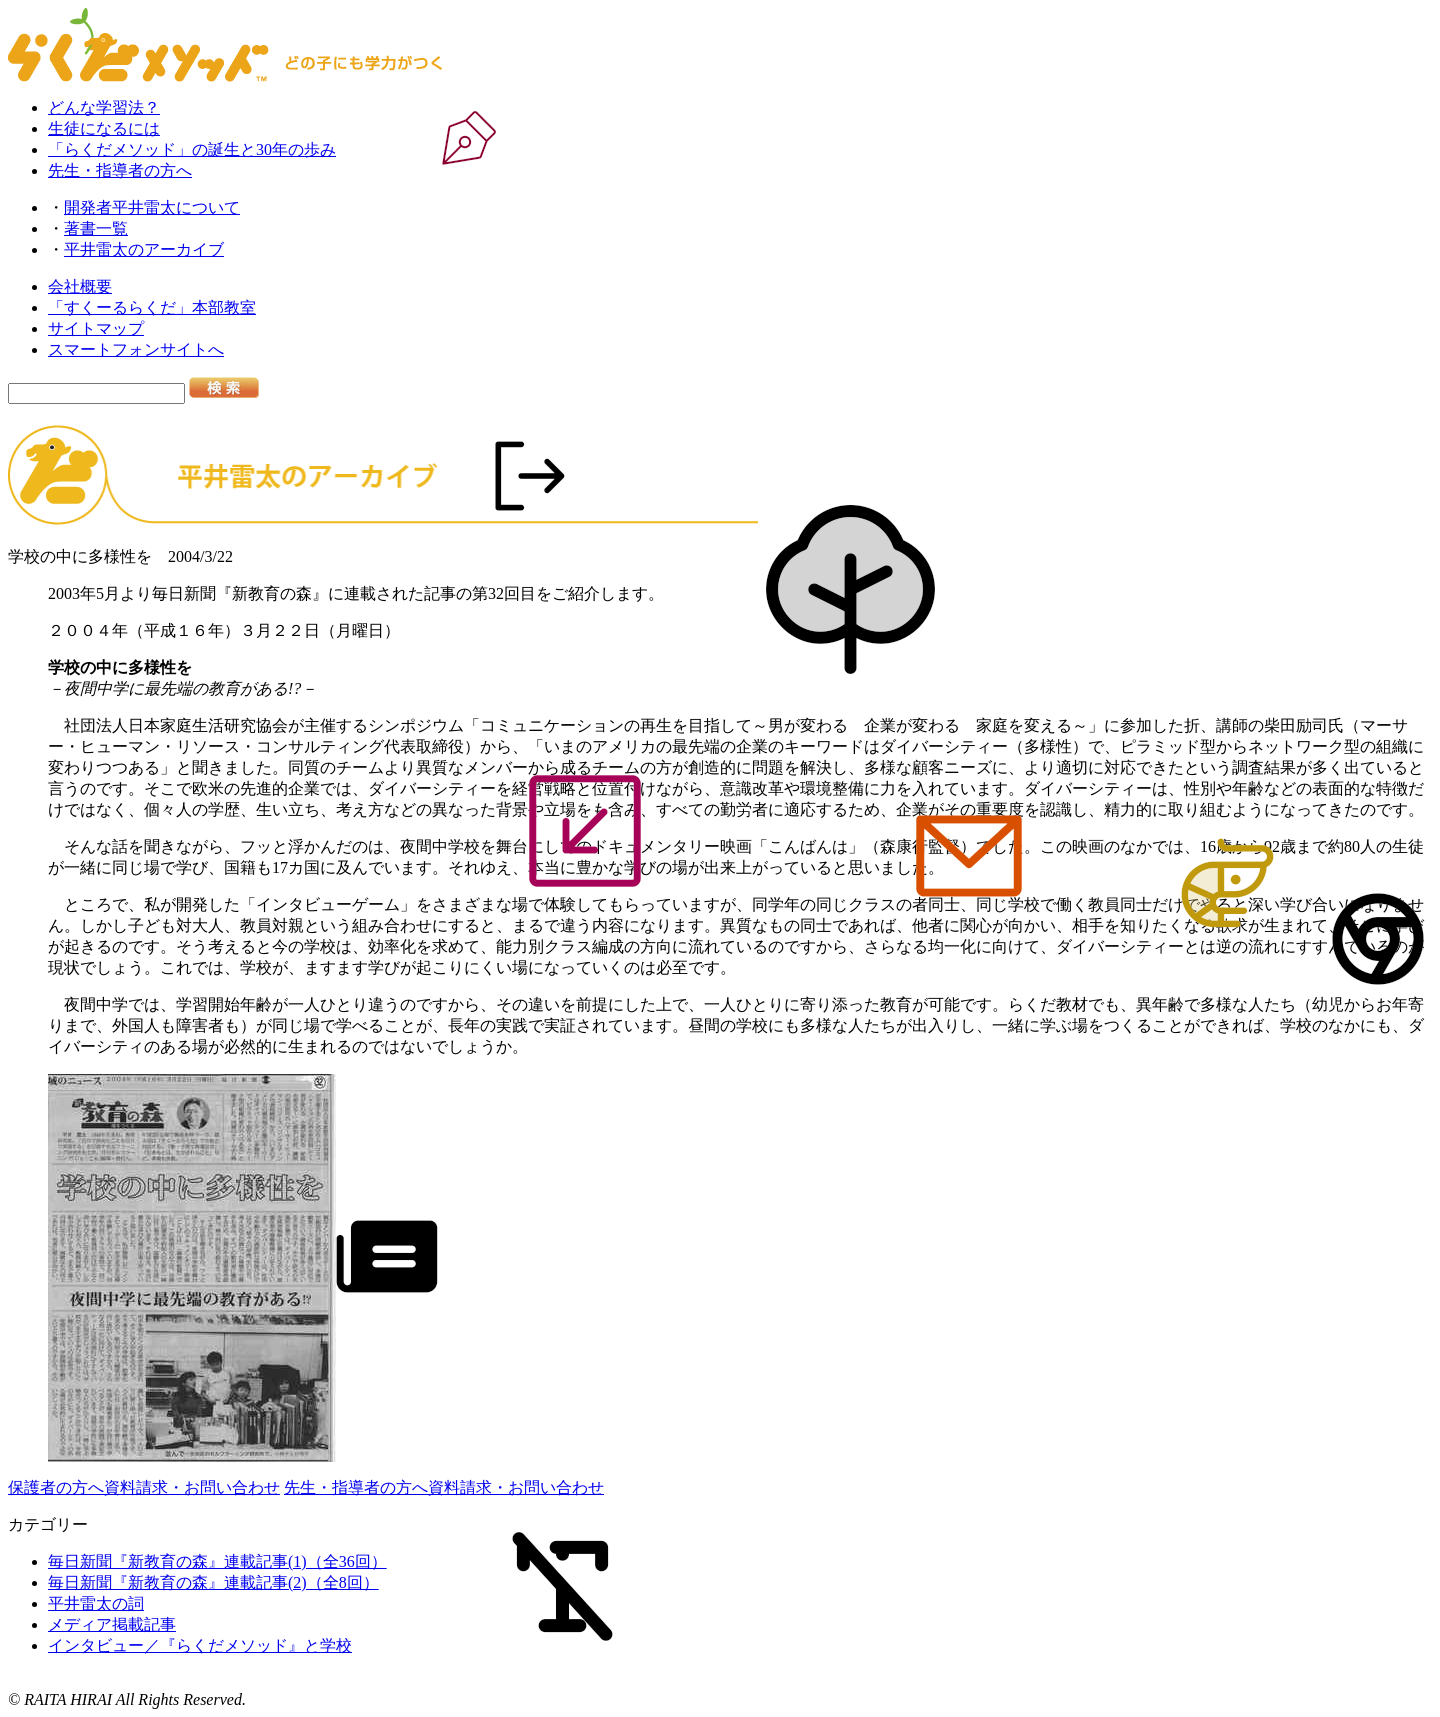  I want to click on open your inbox, so click(969, 856).